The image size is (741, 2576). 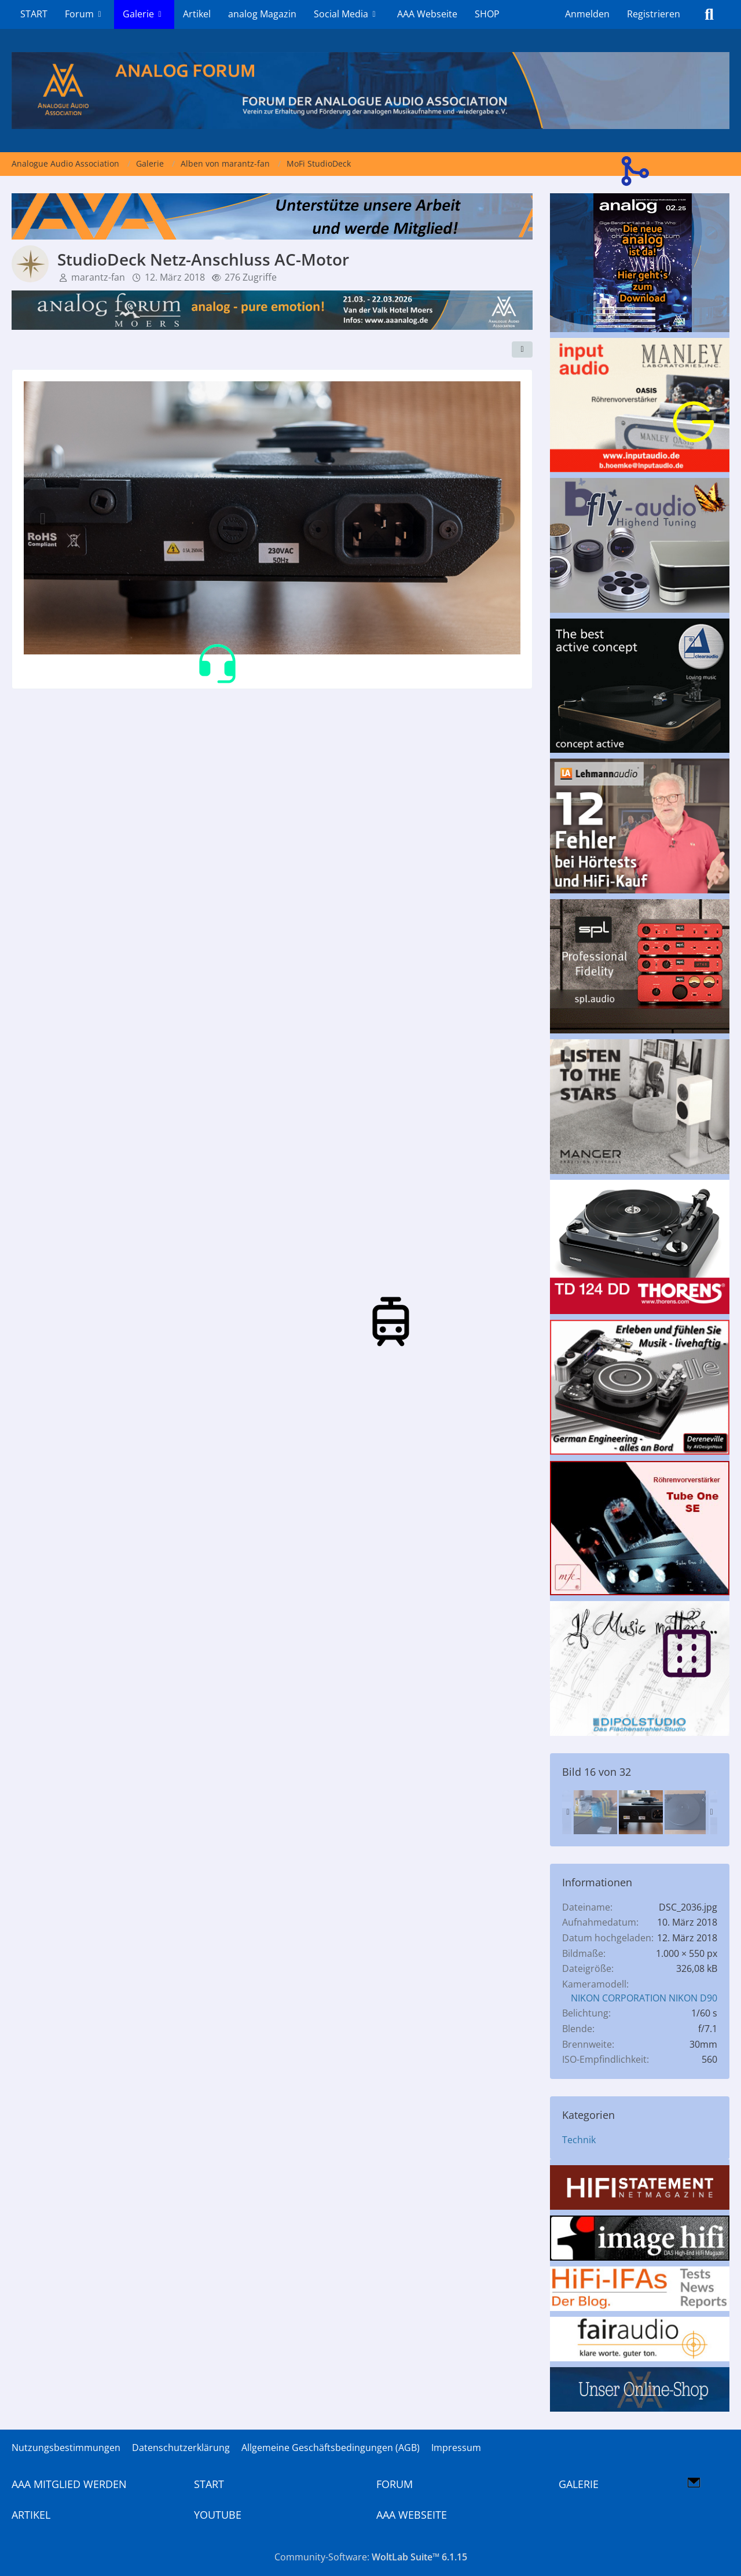 I want to click on sign in with Google, so click(x=694, y=422).